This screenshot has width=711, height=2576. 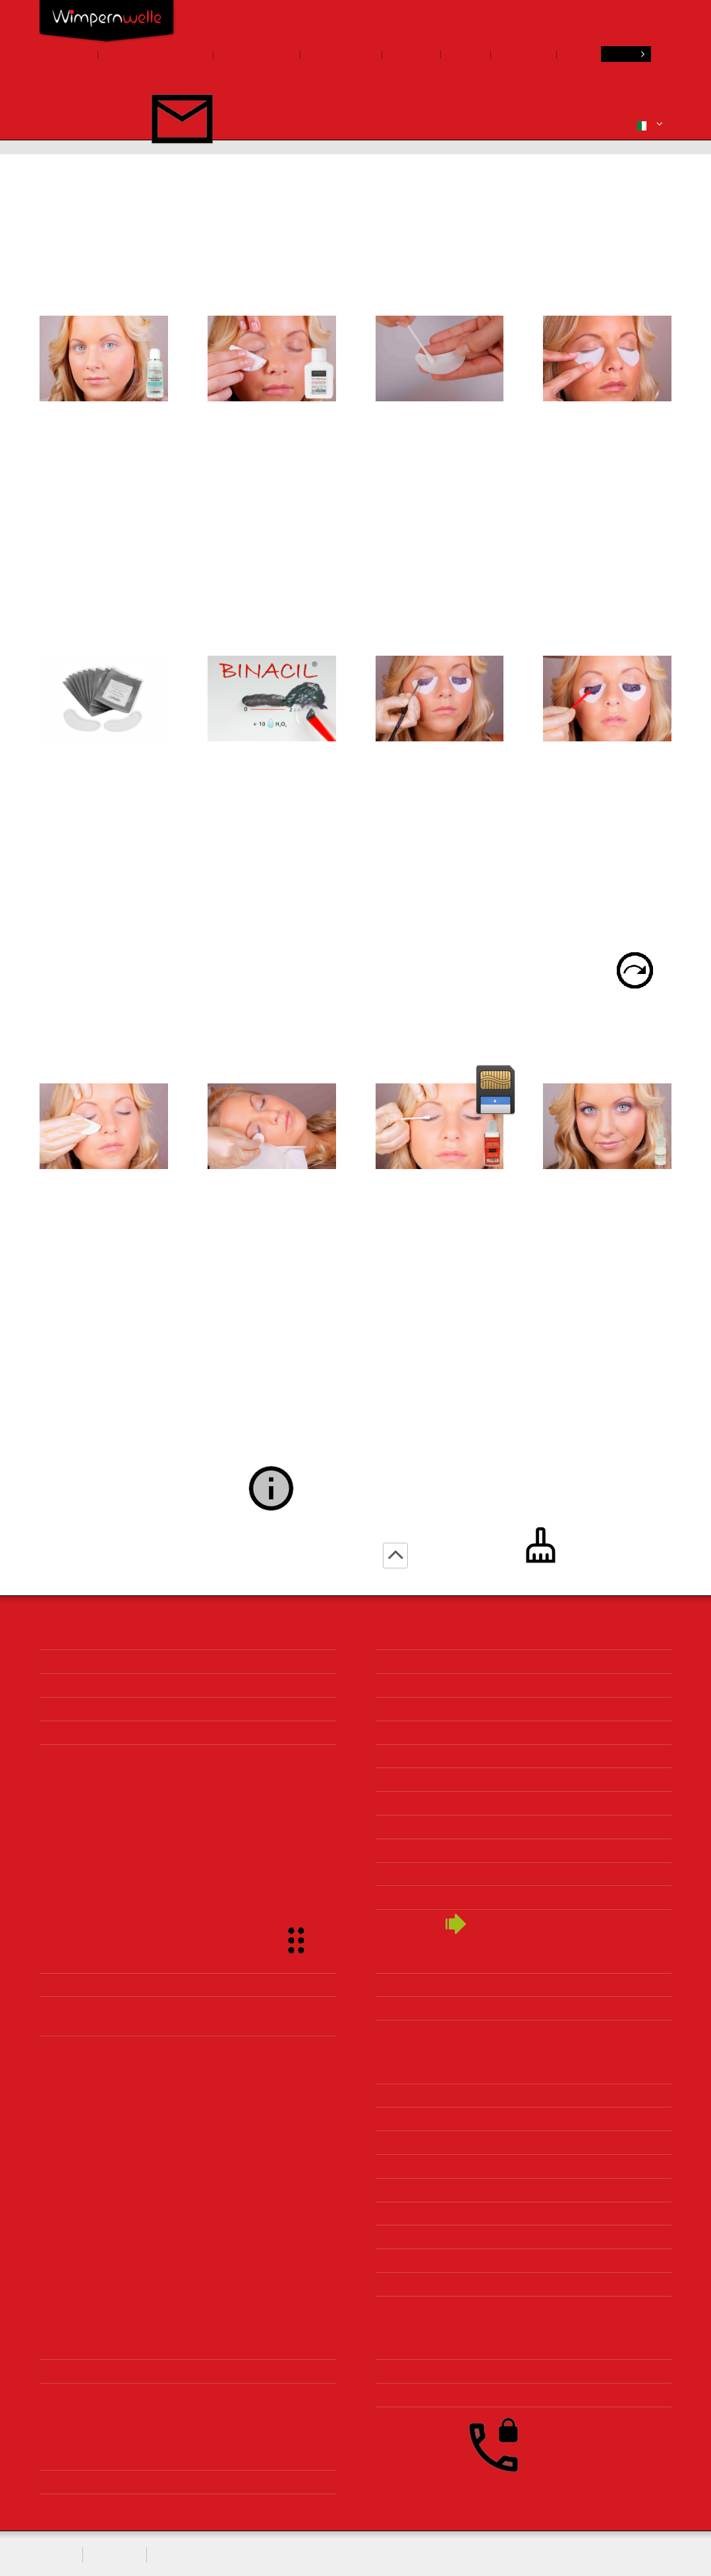 What do you see at coordinates (496, 1090) in the screenshot?
I see `access removable storage device` at bounding box center [496, 1090].